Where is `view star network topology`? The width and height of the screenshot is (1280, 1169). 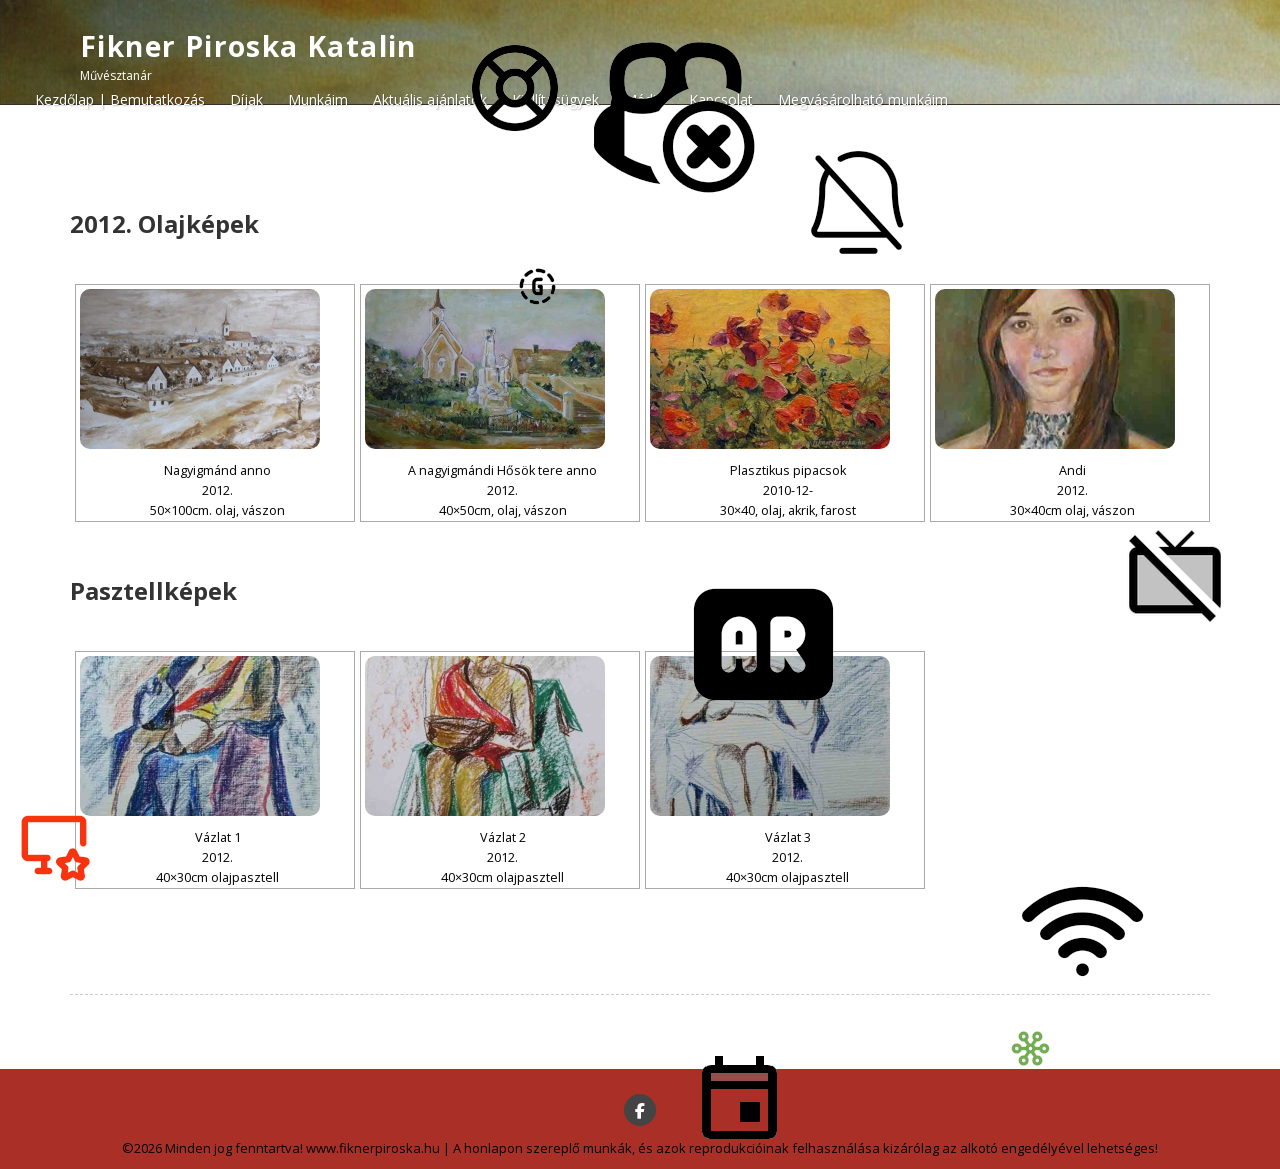
view star network topology is located at coordinates (1030, 1048).